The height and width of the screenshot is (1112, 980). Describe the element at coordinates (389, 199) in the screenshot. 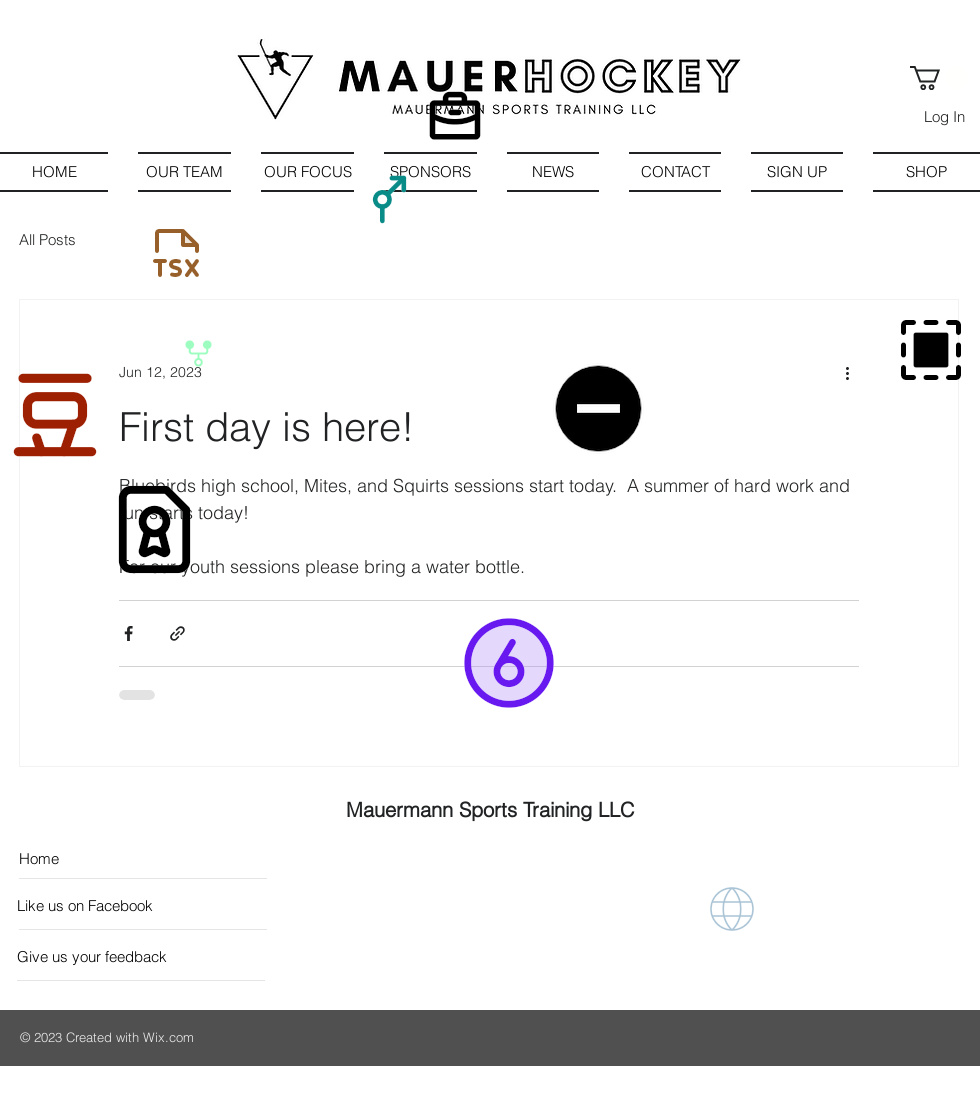

I see `take the last right exit at the roundabout` at that location.